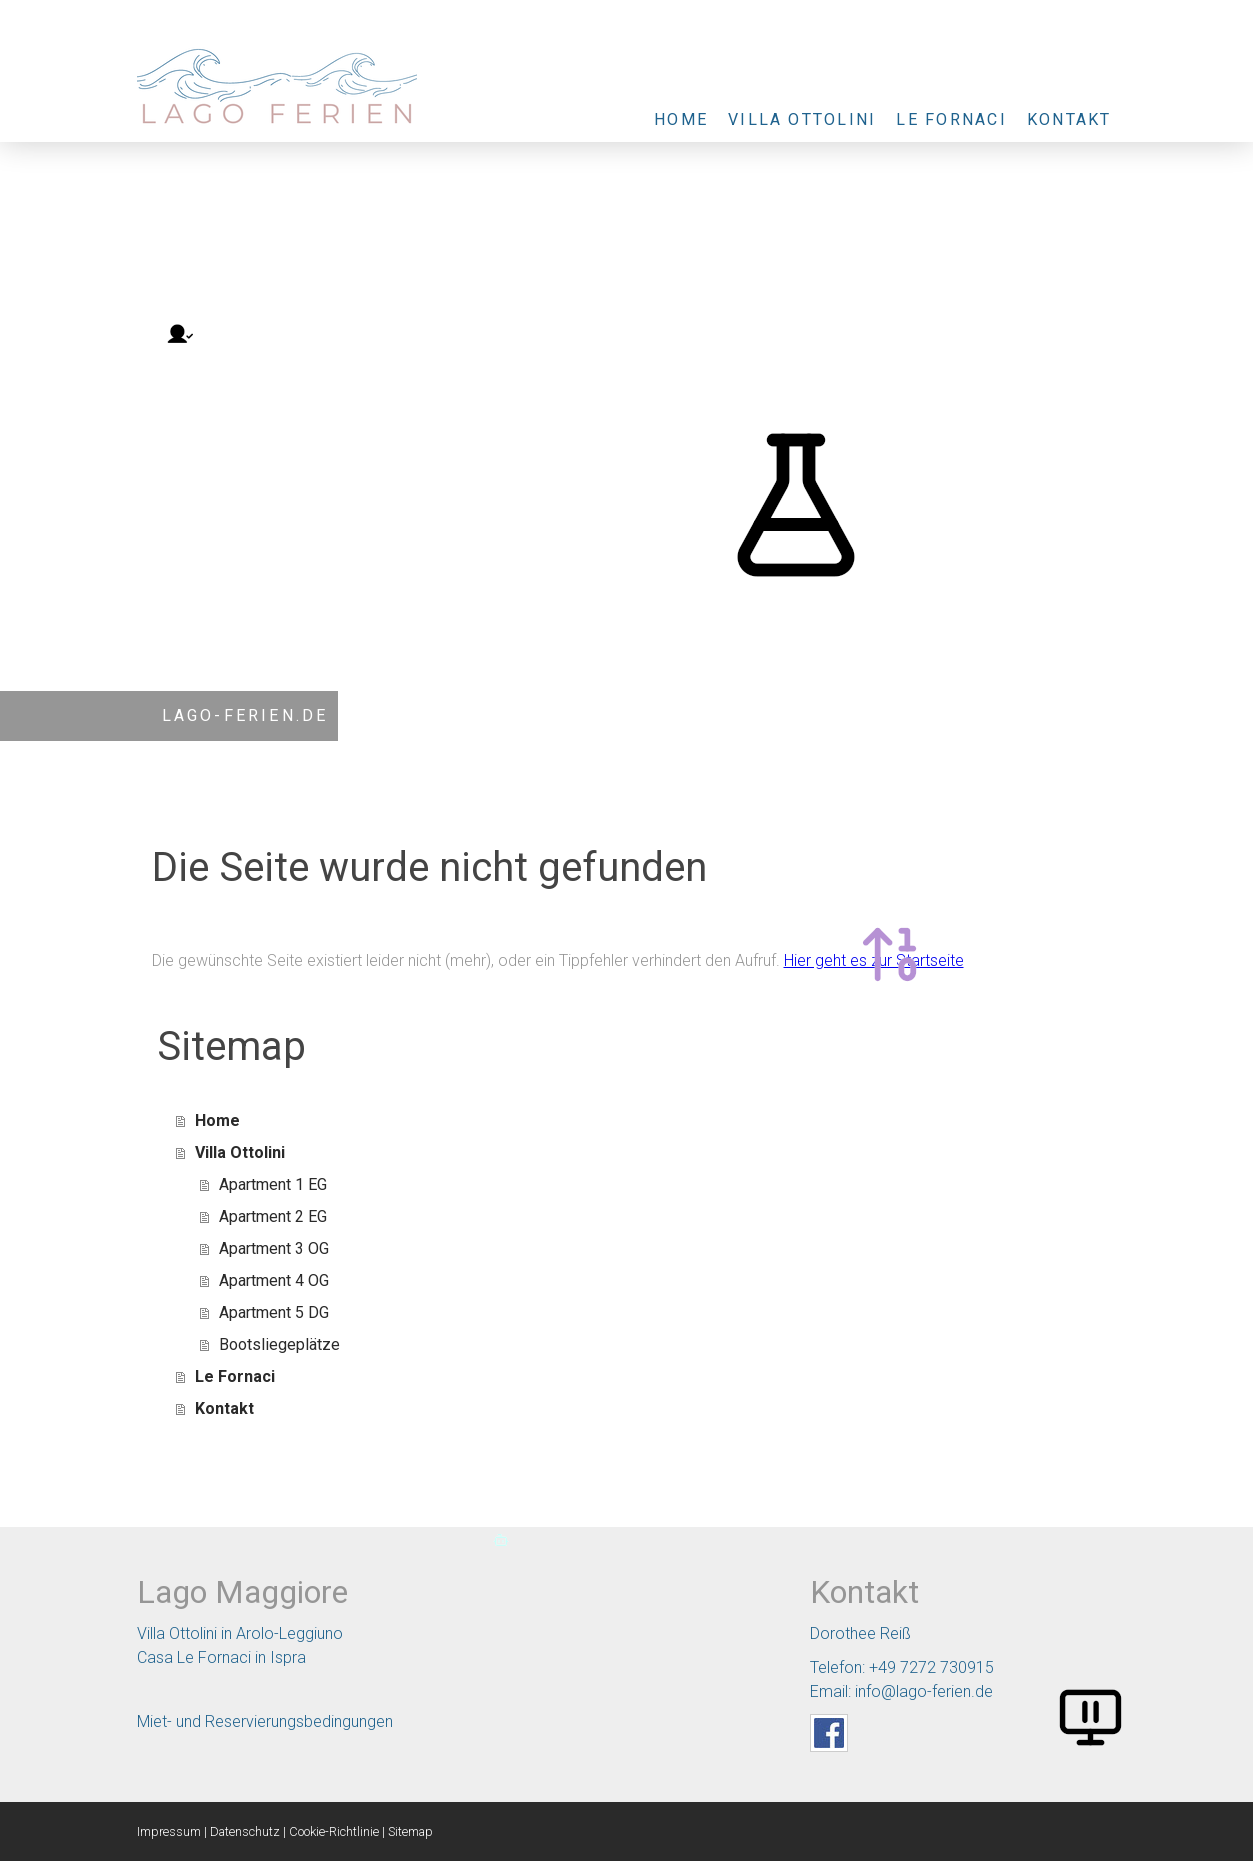  Describe the element at coordinates (179, 334) in the screenshot. I see `user verified or approved` at that location.